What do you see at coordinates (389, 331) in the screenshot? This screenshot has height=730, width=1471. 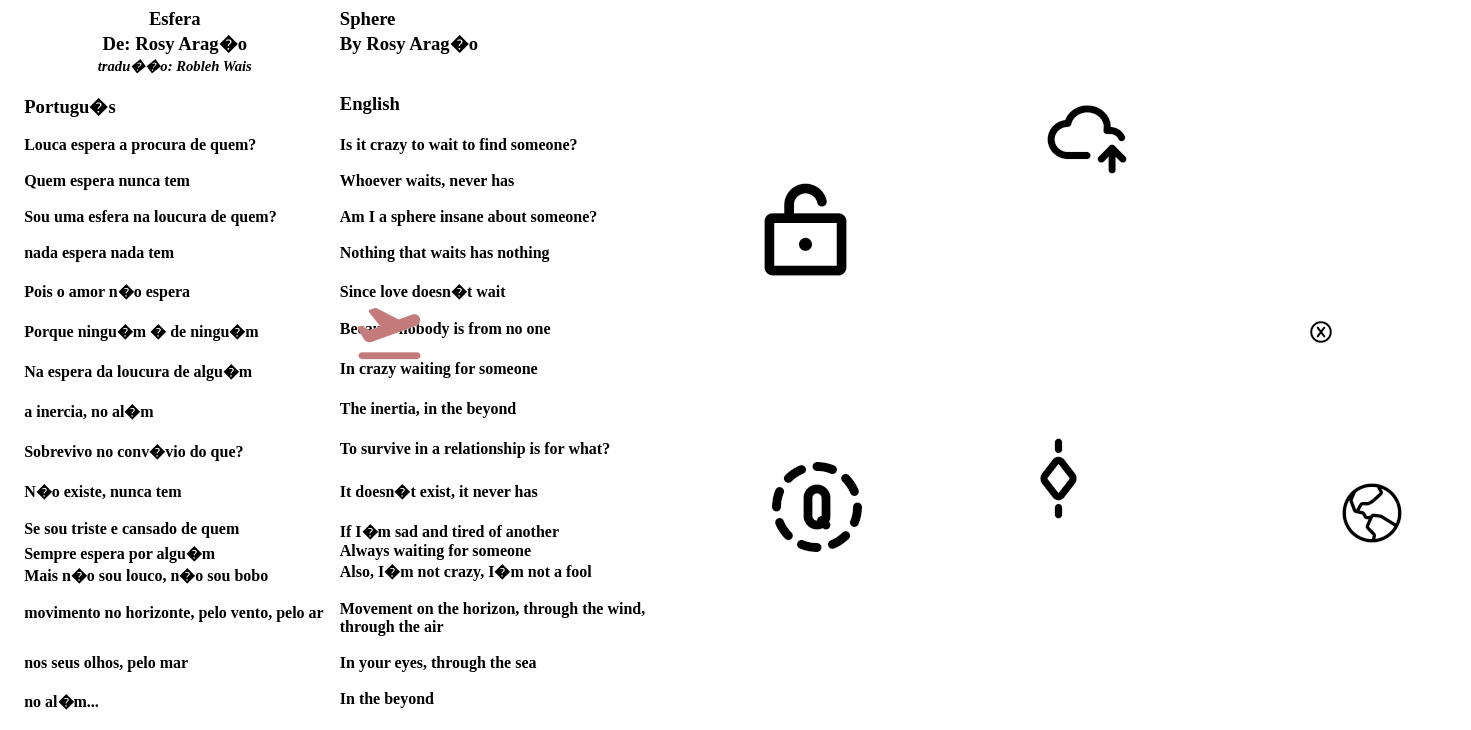 I see `view departing flights` at bounding box center [389, 331].